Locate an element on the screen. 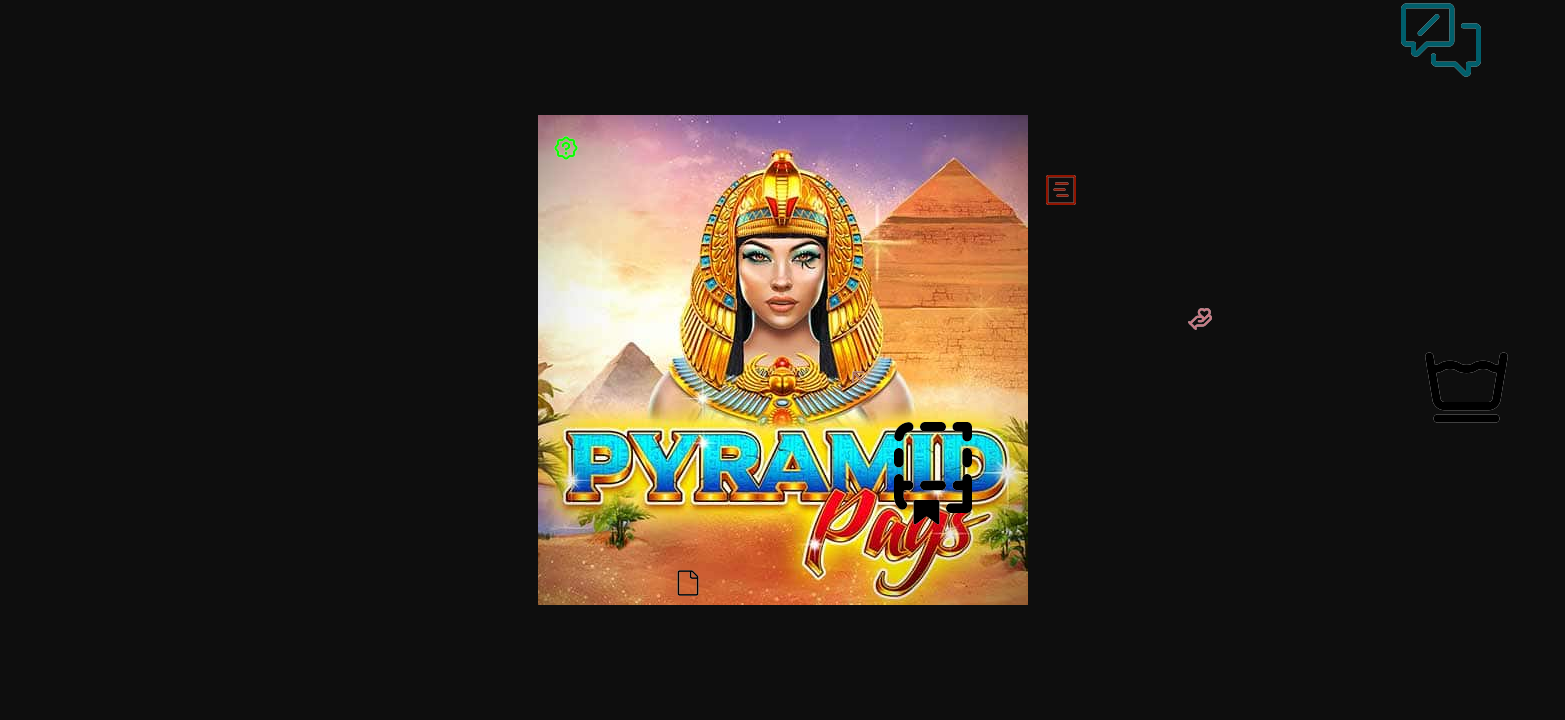 The image size is (1565, 720). create a new repository from template is located at coordinates (933, 474).